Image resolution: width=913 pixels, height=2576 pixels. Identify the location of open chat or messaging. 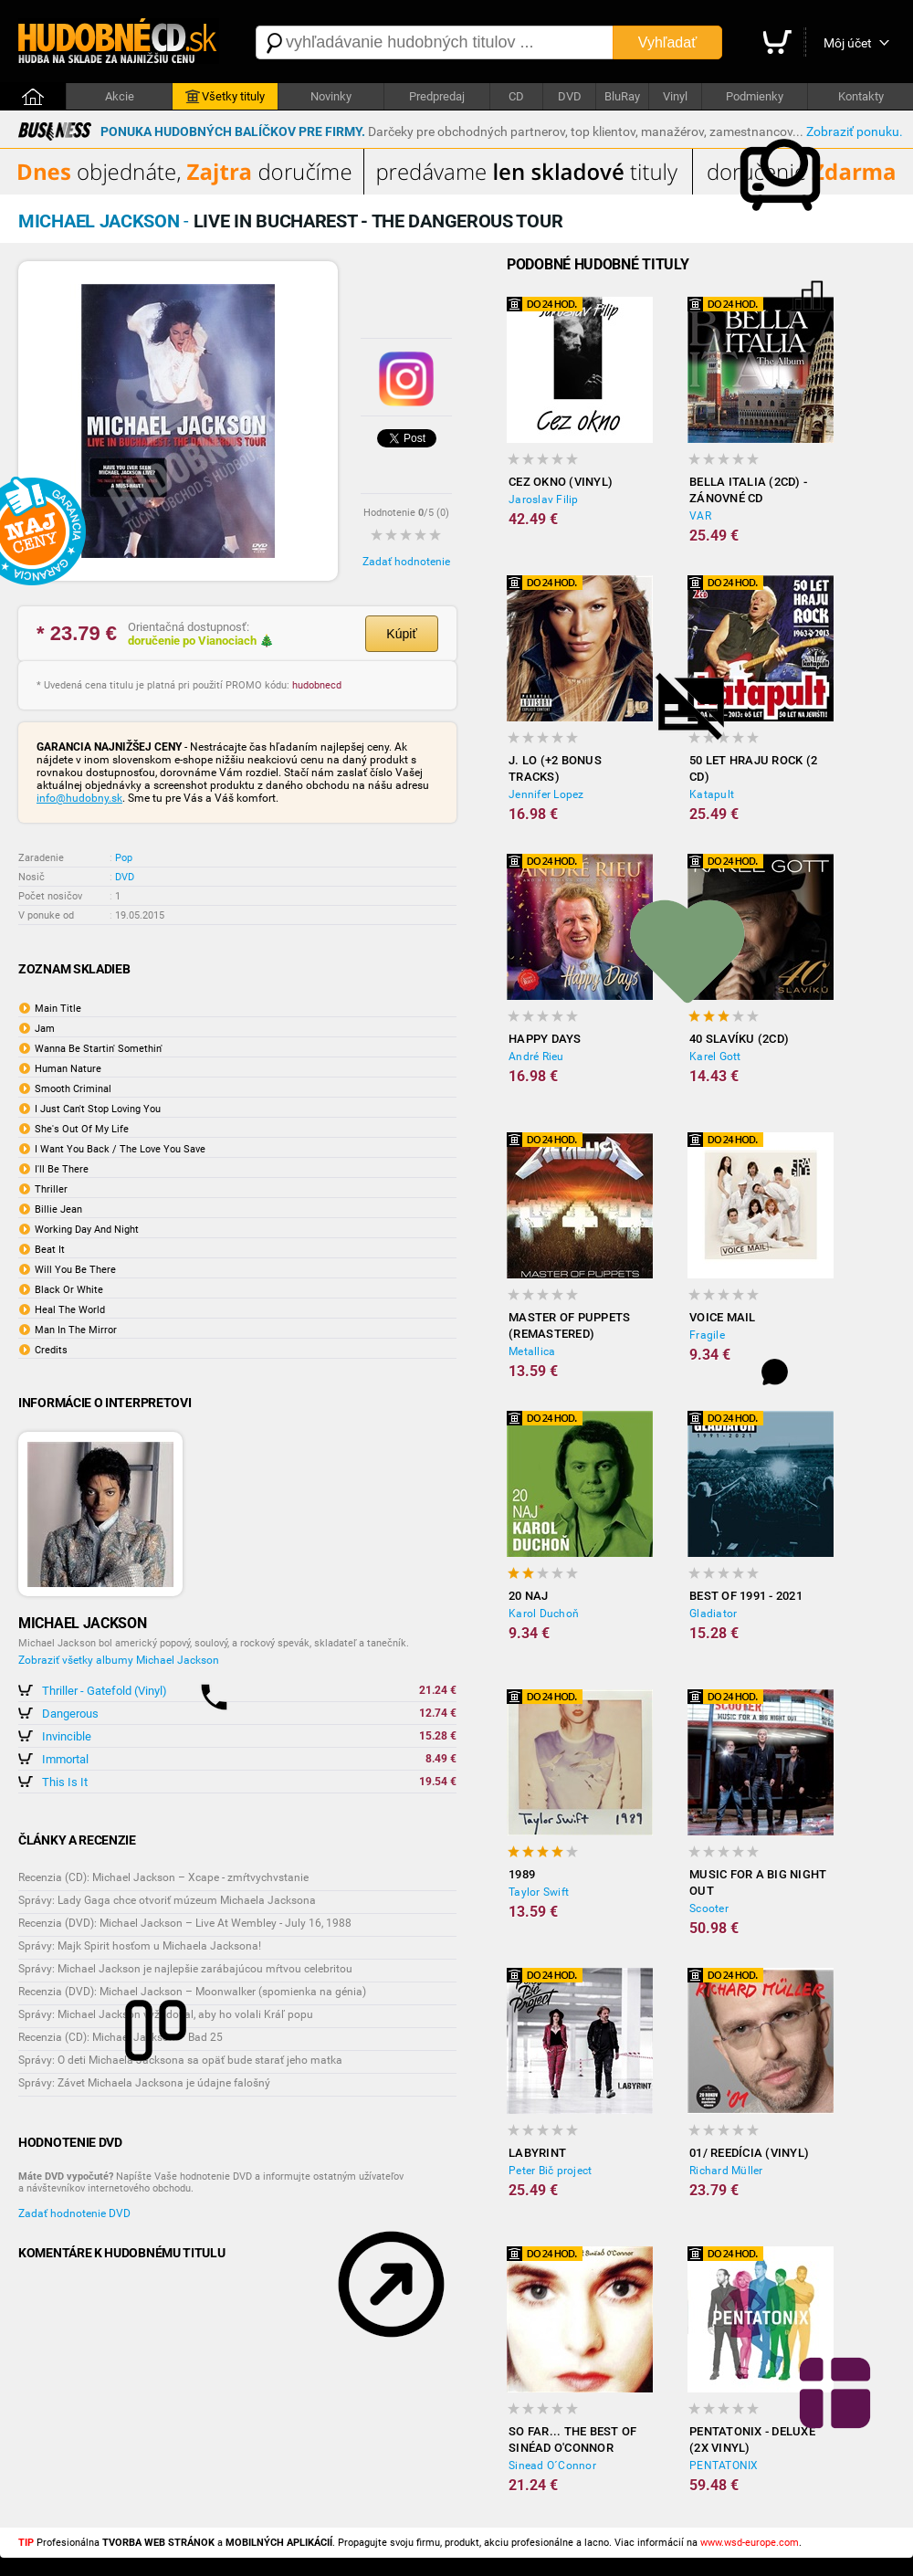
(774, 1372).